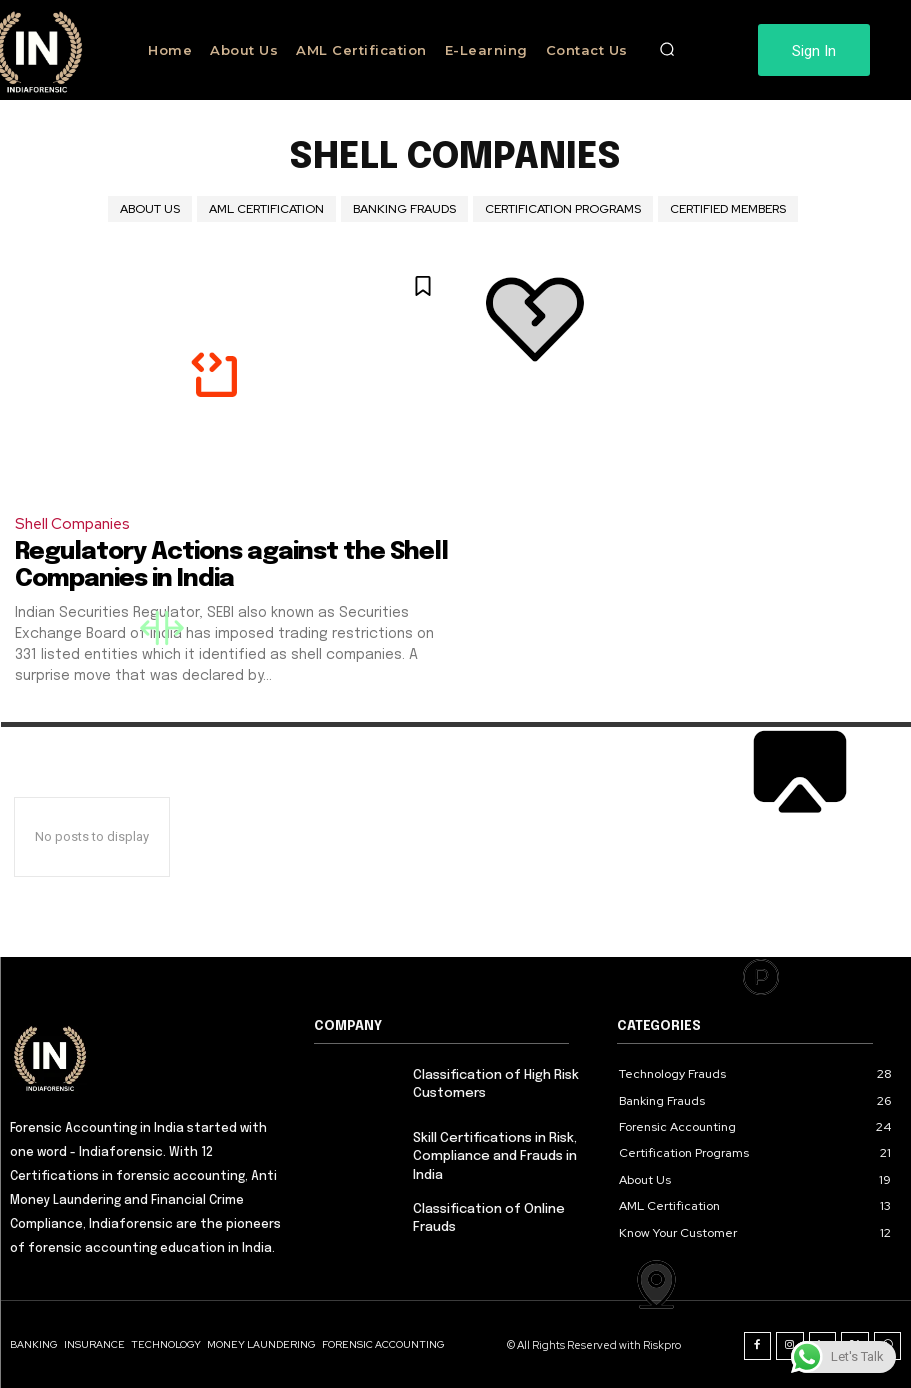 Image resolution: width=911 pixels, height=1388 pixels. I want to click on stream content to an external display, so click(800, 770).